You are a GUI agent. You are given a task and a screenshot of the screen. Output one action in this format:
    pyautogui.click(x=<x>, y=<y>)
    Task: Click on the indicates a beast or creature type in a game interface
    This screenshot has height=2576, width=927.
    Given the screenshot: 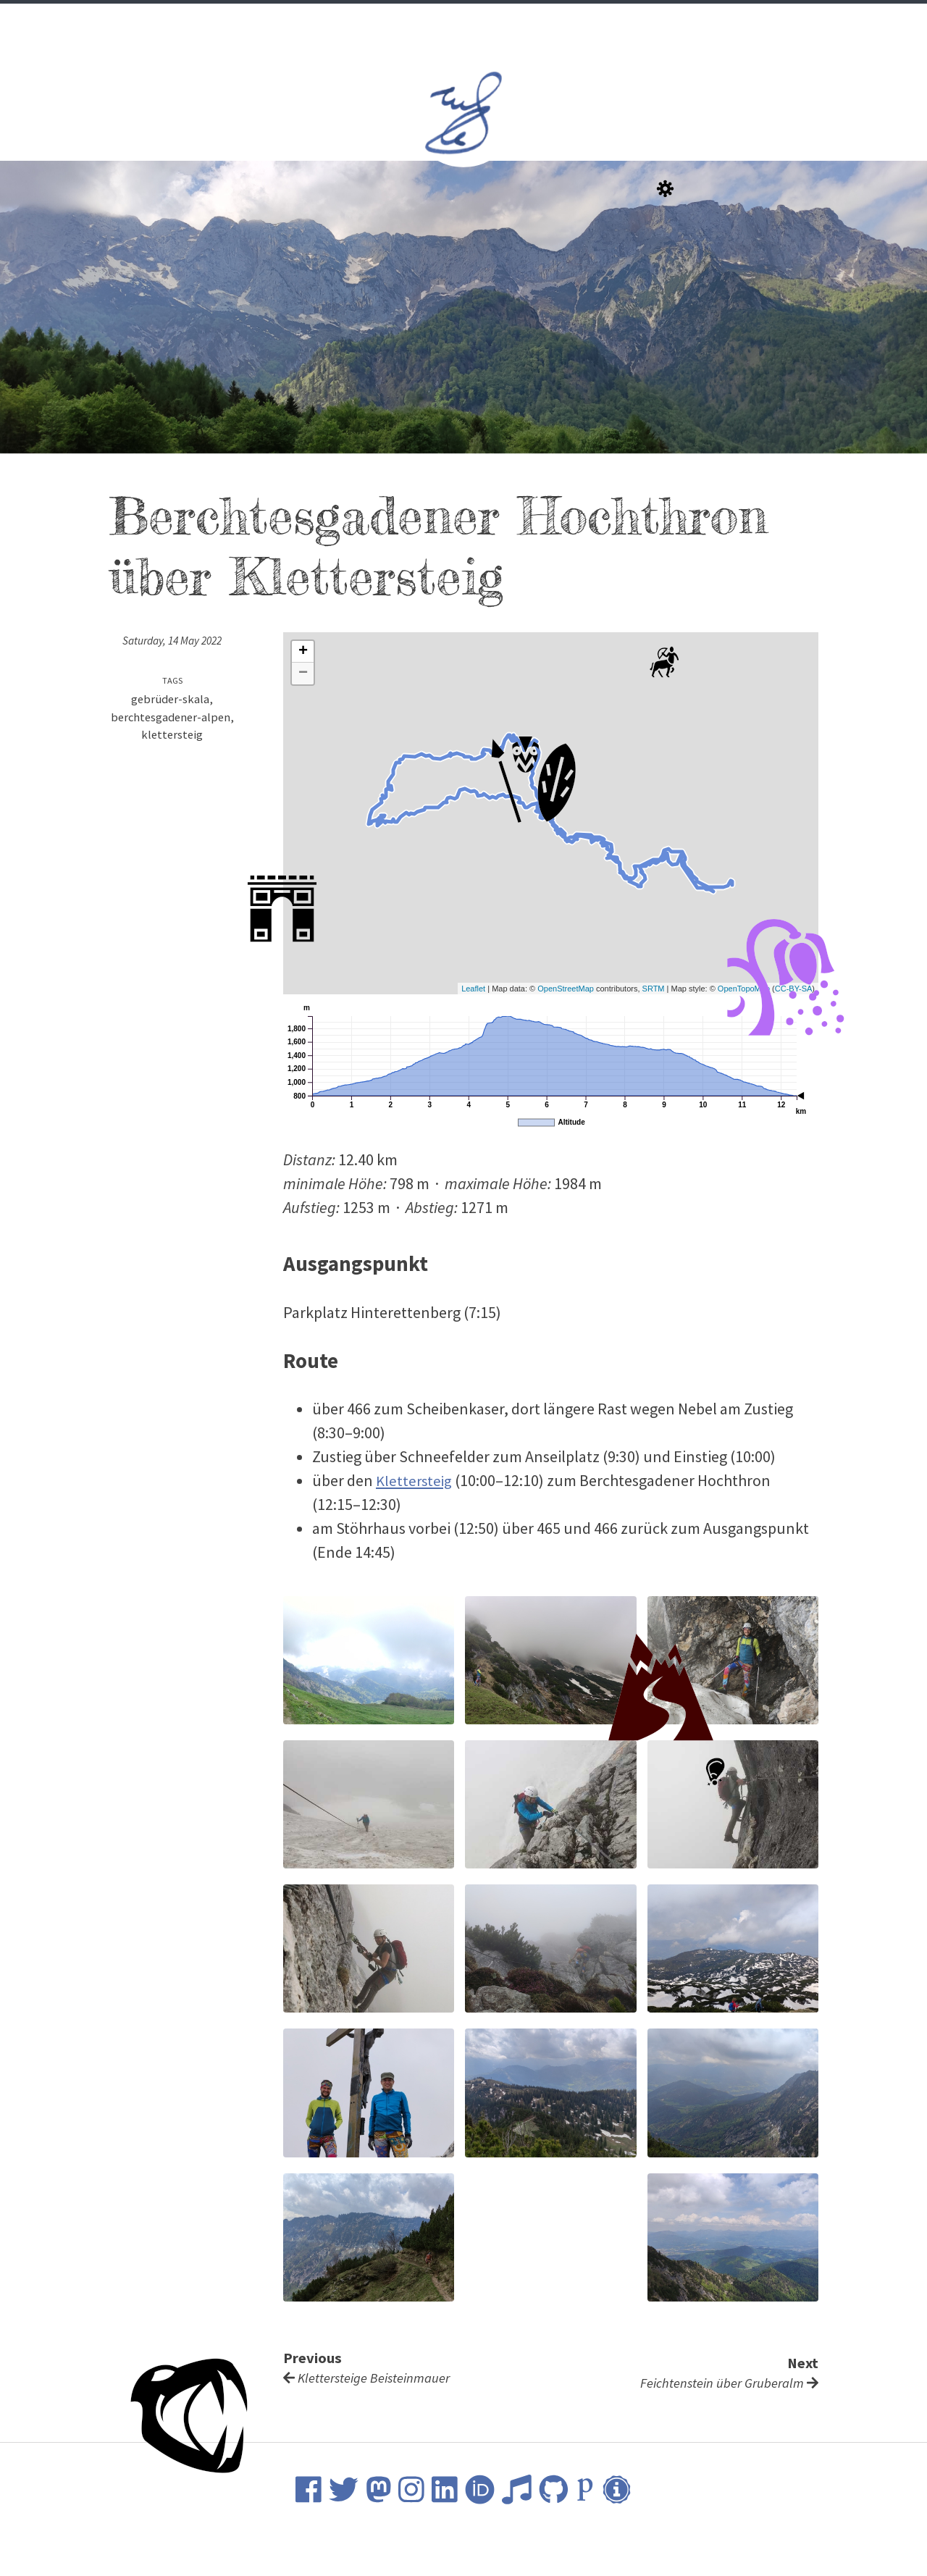 What is the action you would take?
    pyautogui.click(x=189, y=2415)
    